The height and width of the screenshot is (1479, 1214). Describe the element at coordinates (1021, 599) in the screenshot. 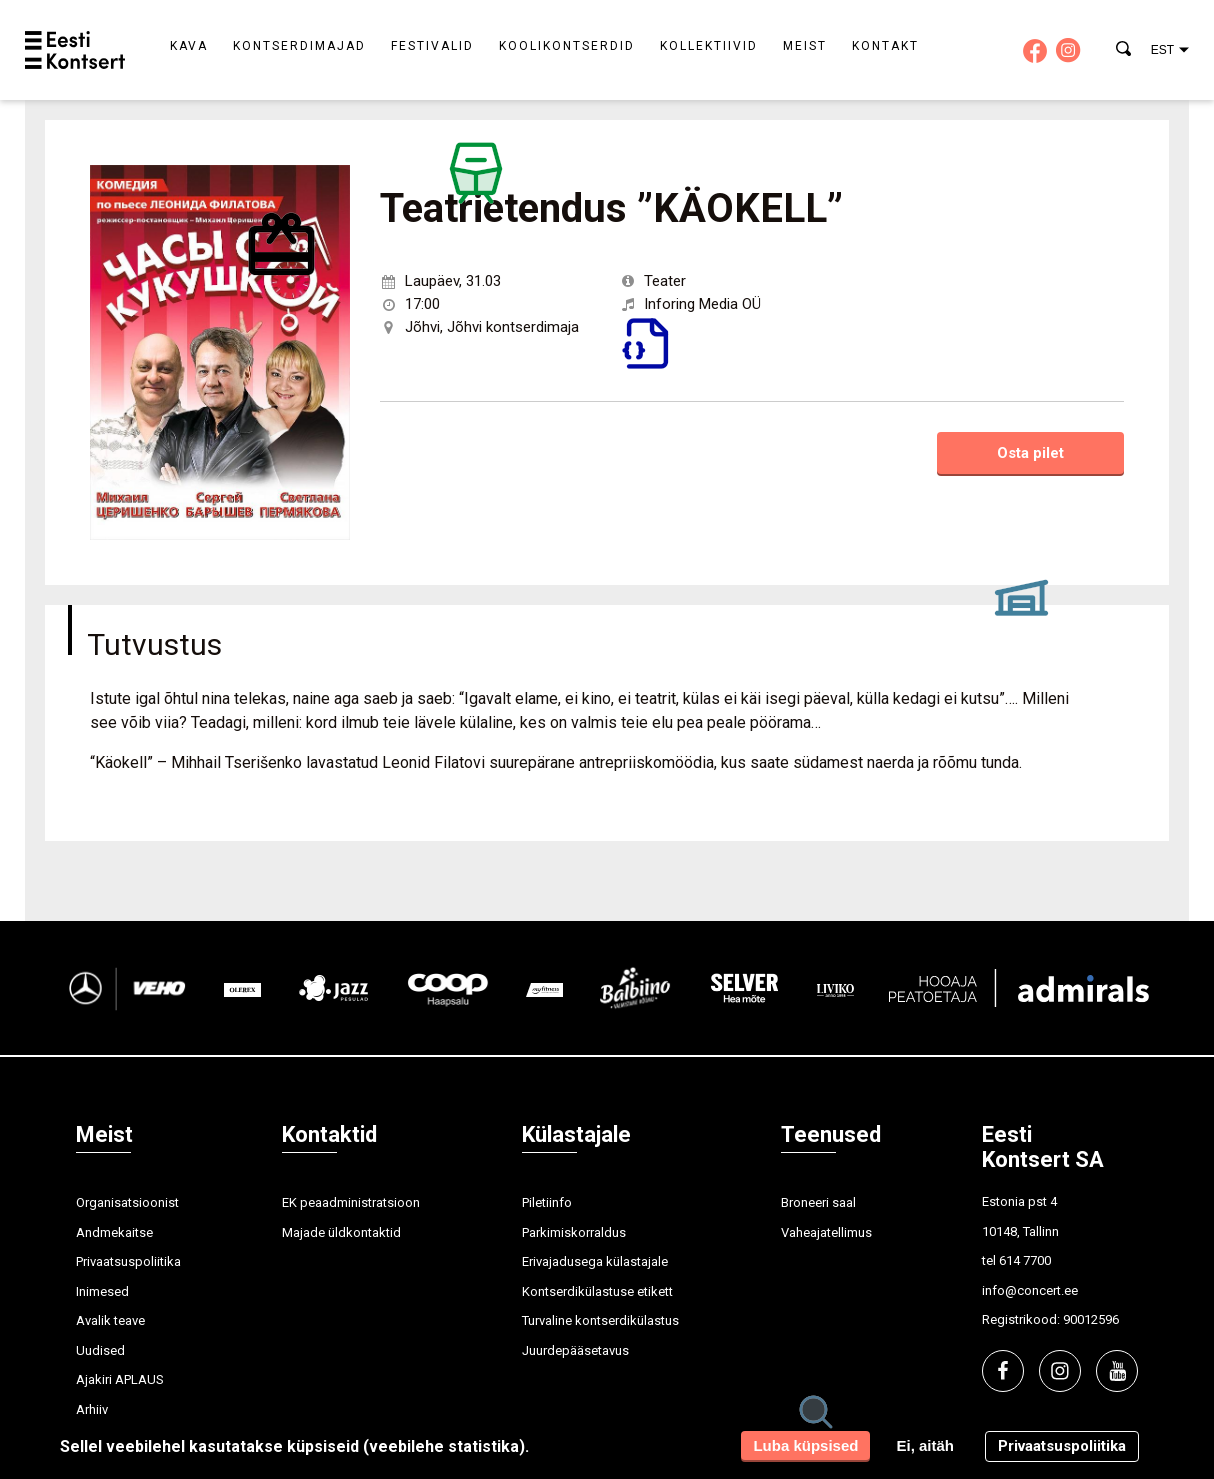

I see `access warehouse or storage inventory` at that location.